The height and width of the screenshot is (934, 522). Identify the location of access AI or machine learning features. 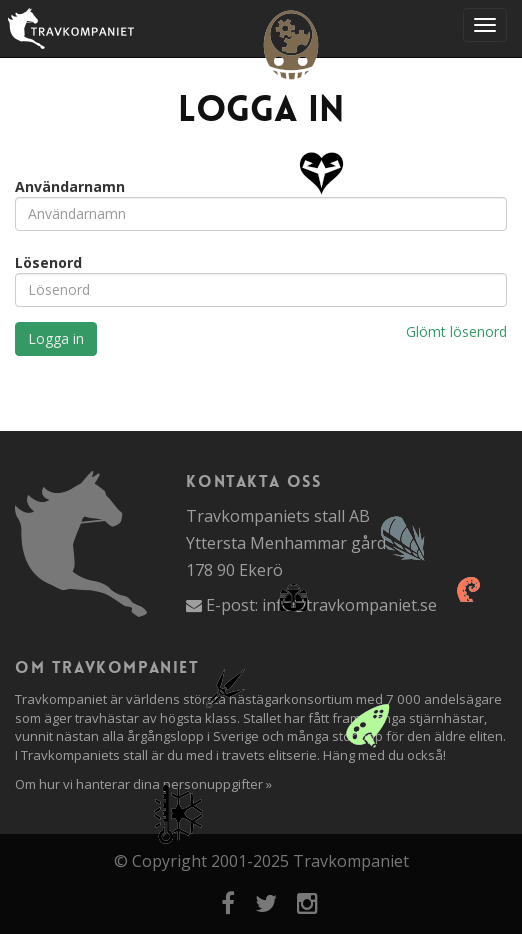
(291, 45).